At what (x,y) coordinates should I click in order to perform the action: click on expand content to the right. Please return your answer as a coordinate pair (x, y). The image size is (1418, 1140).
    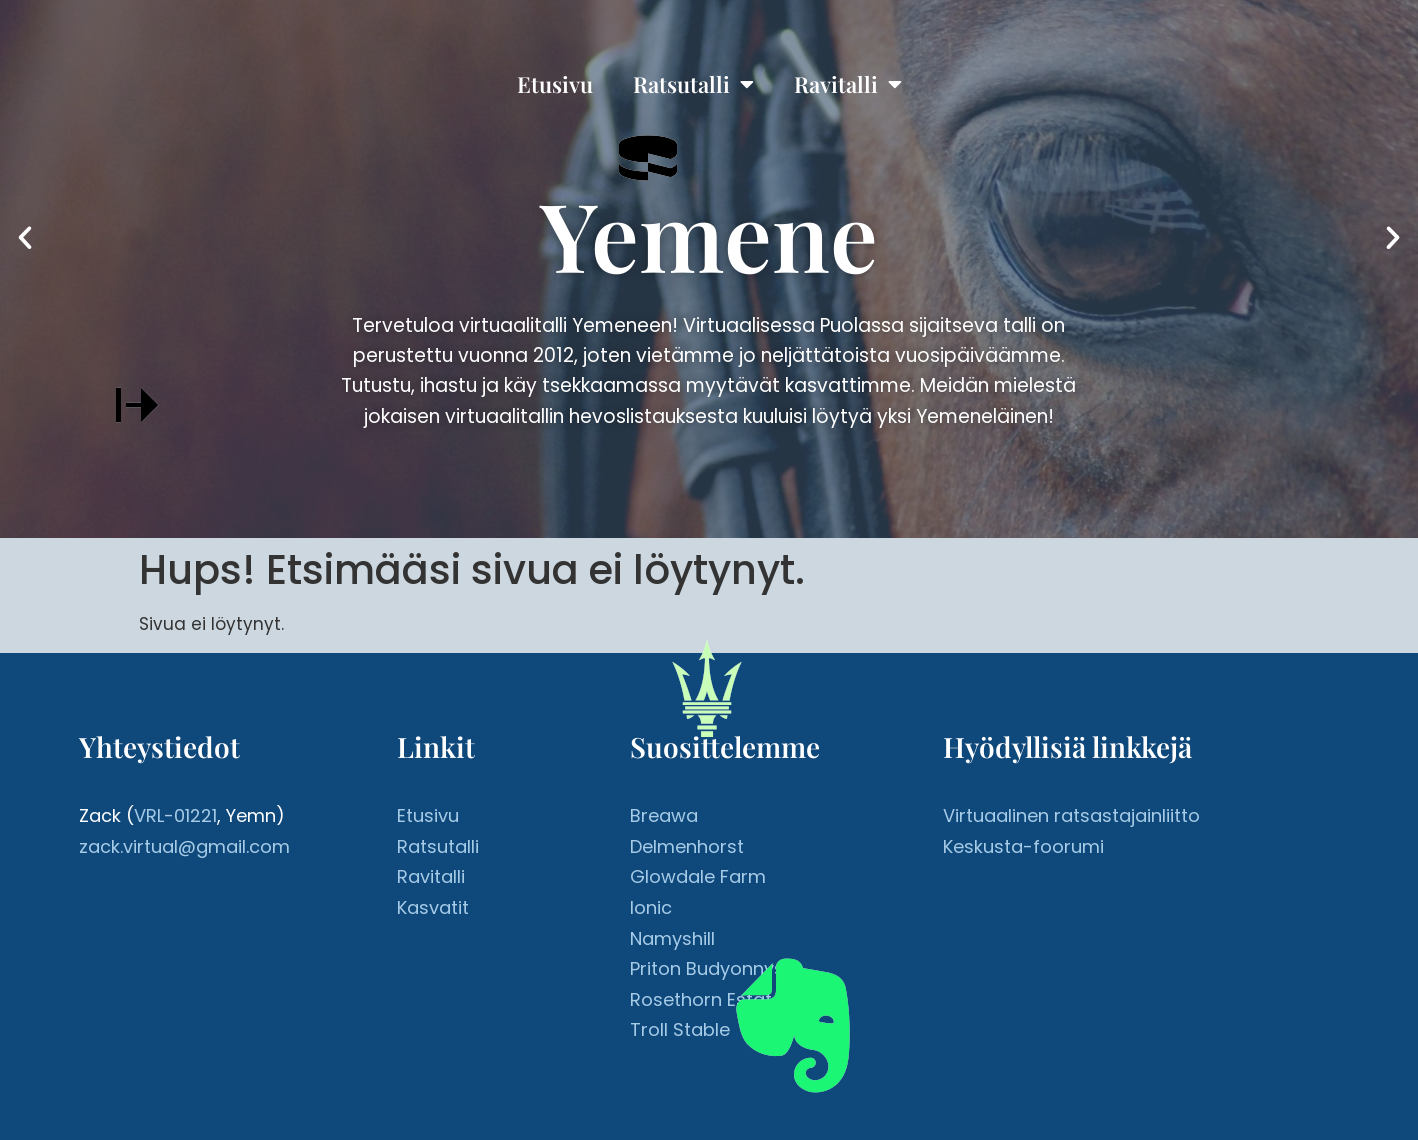
    Looking at the image, I should click on (136, 405).